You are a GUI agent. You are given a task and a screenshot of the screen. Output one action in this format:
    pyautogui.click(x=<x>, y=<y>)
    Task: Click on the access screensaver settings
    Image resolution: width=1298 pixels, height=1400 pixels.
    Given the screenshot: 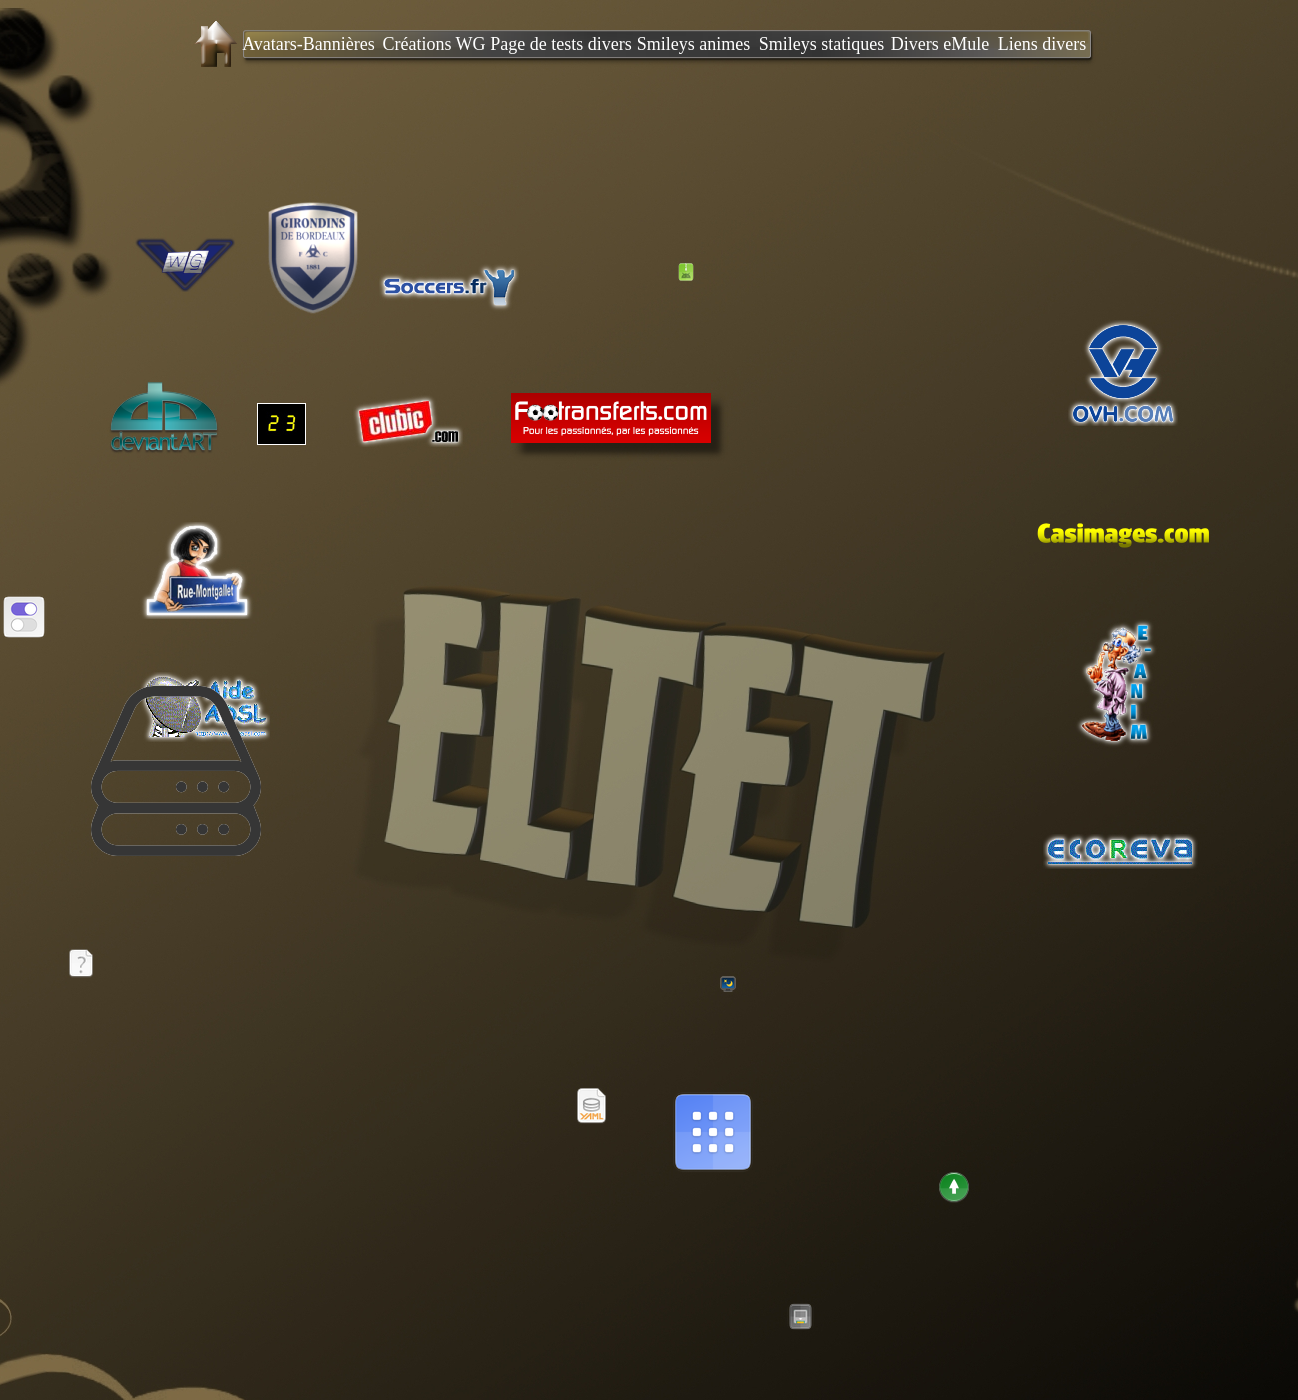 What is the action you would take?
    pyautogui.click(x=728, y=984)
    